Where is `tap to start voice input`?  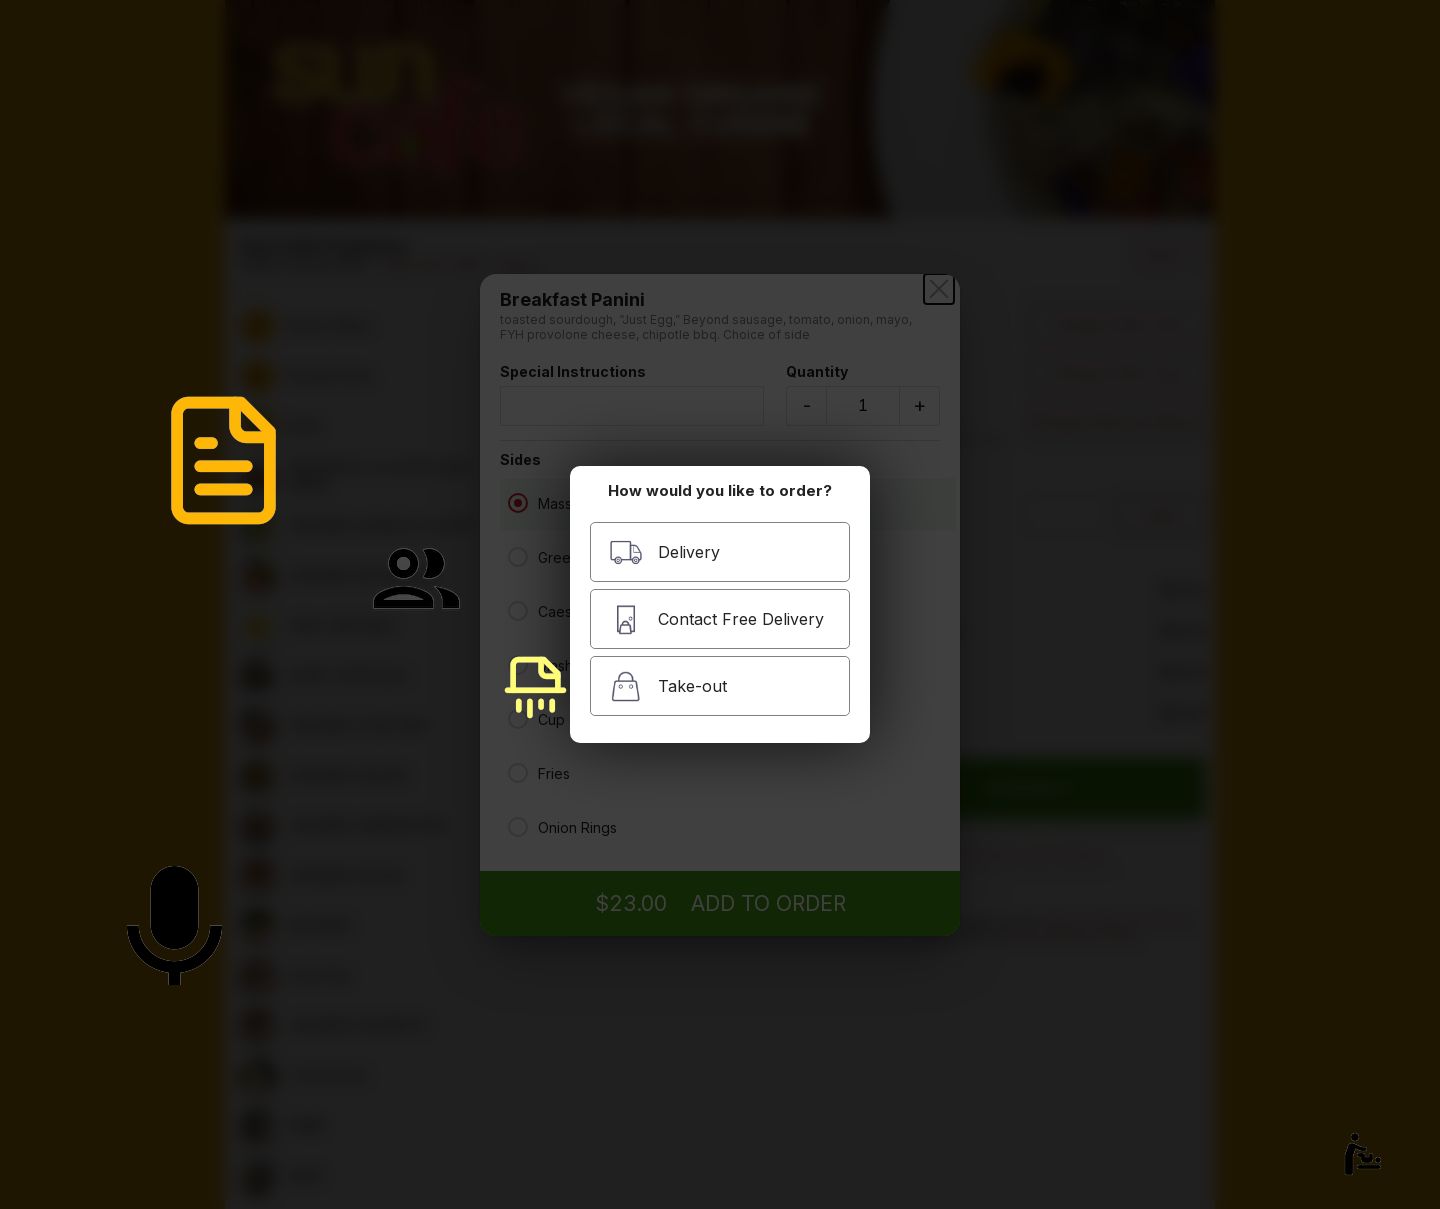 tap to start voice input is located at coordinates (174, 925).